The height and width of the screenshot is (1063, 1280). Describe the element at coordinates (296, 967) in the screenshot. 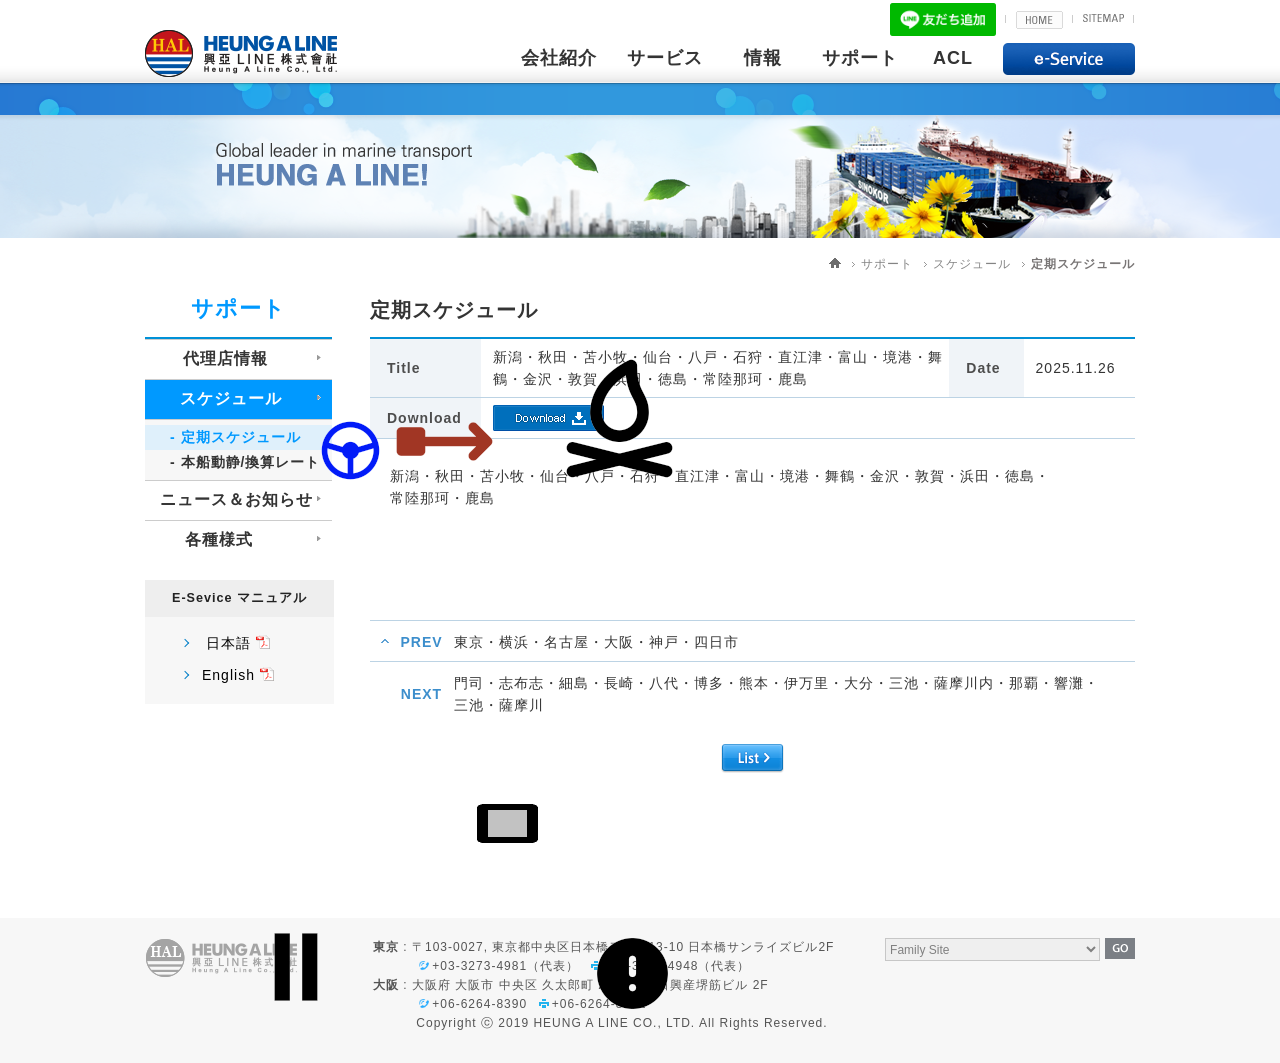

I see `pause media playback` at that location.